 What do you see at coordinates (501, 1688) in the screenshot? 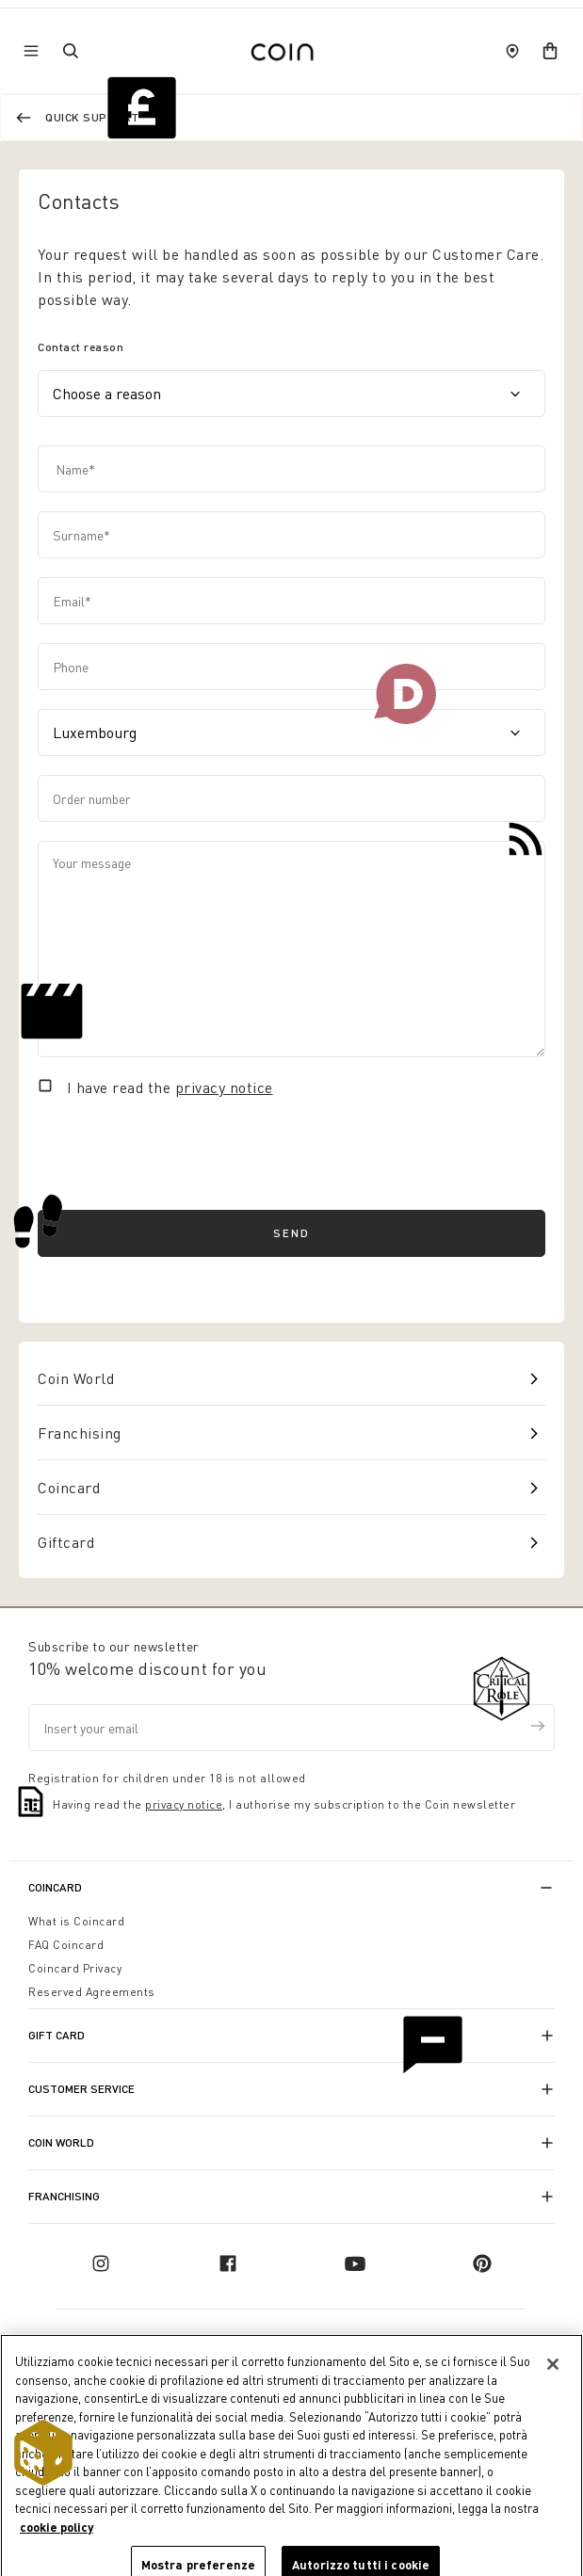
I see `critical role logo` at bounding box center [501, 1688].